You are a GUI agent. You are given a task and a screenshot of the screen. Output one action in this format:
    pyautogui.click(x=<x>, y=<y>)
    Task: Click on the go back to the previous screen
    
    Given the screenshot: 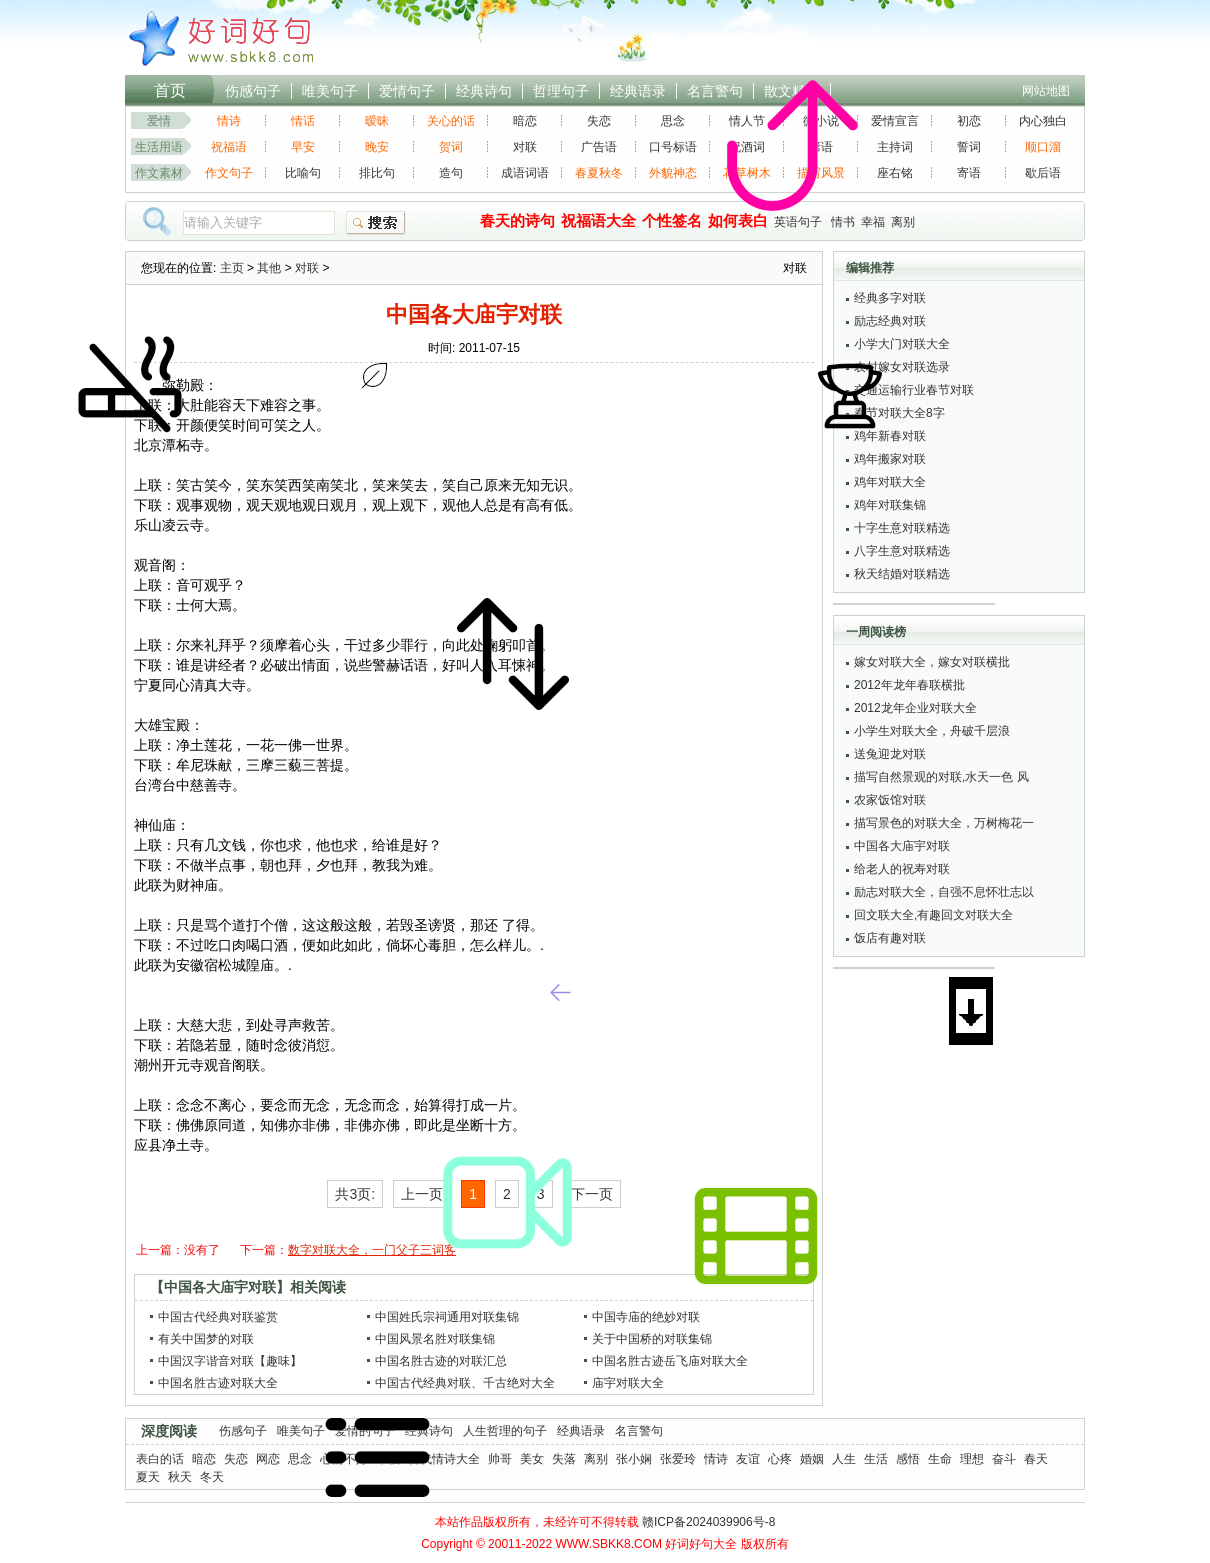 What is the action you would take?
    pyautogui.click(x=560, y=992)
    